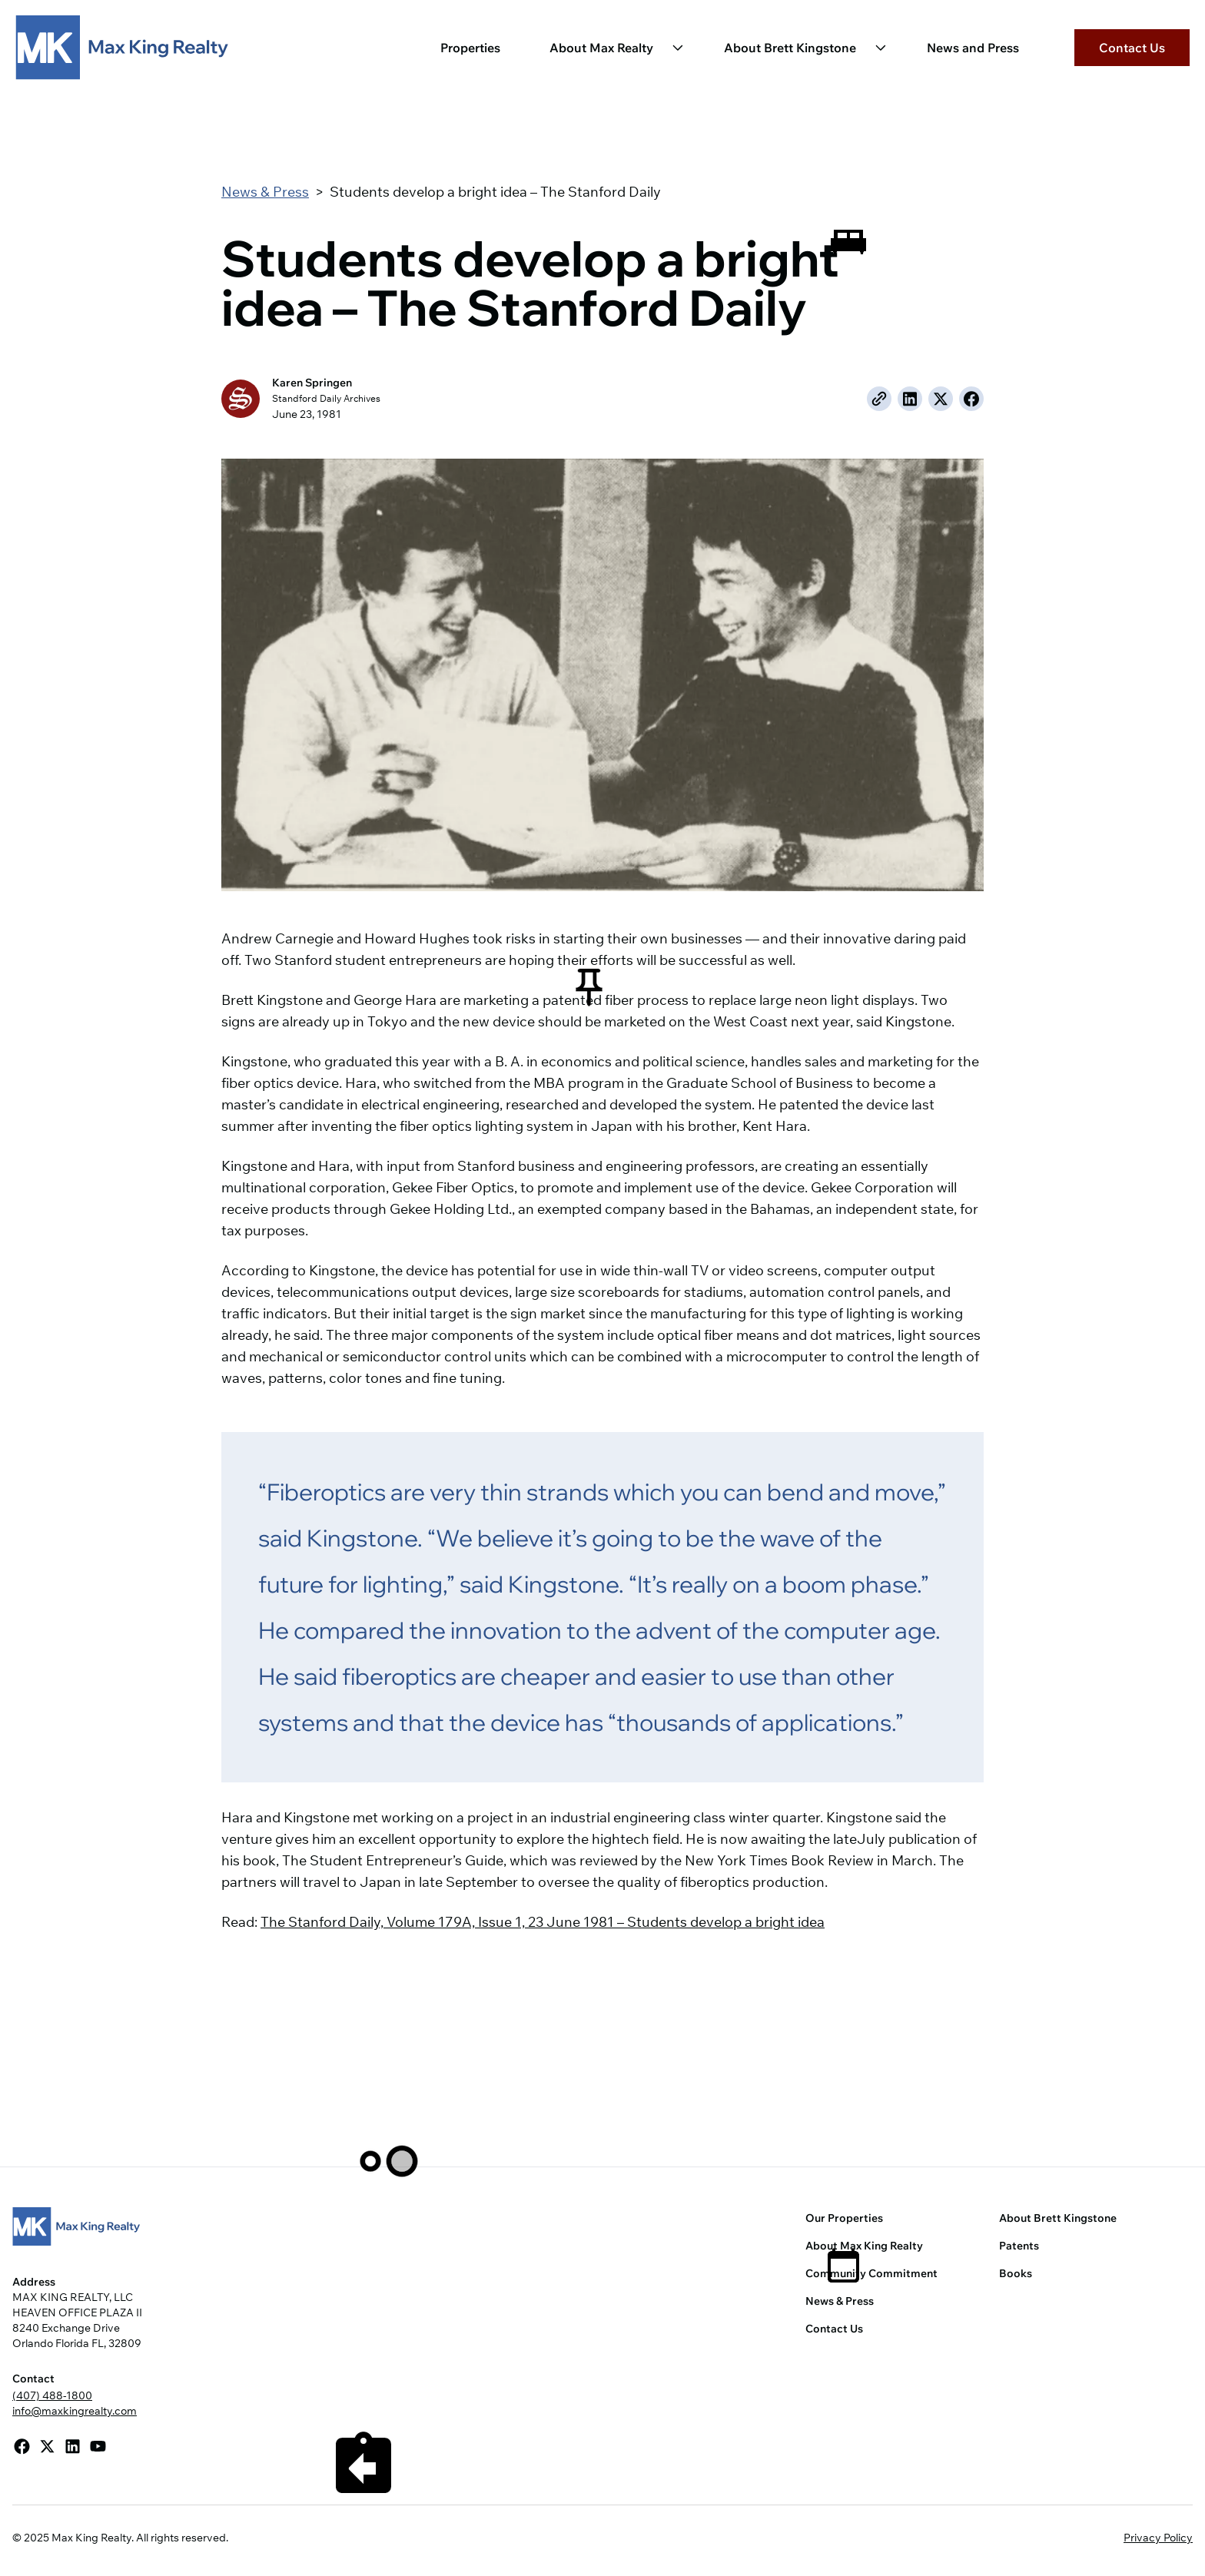 This screenshot has width=1205, height=2576. Describe the element at coordinates (843, 2265) in the screenshot. I see `view today's date` at that location.